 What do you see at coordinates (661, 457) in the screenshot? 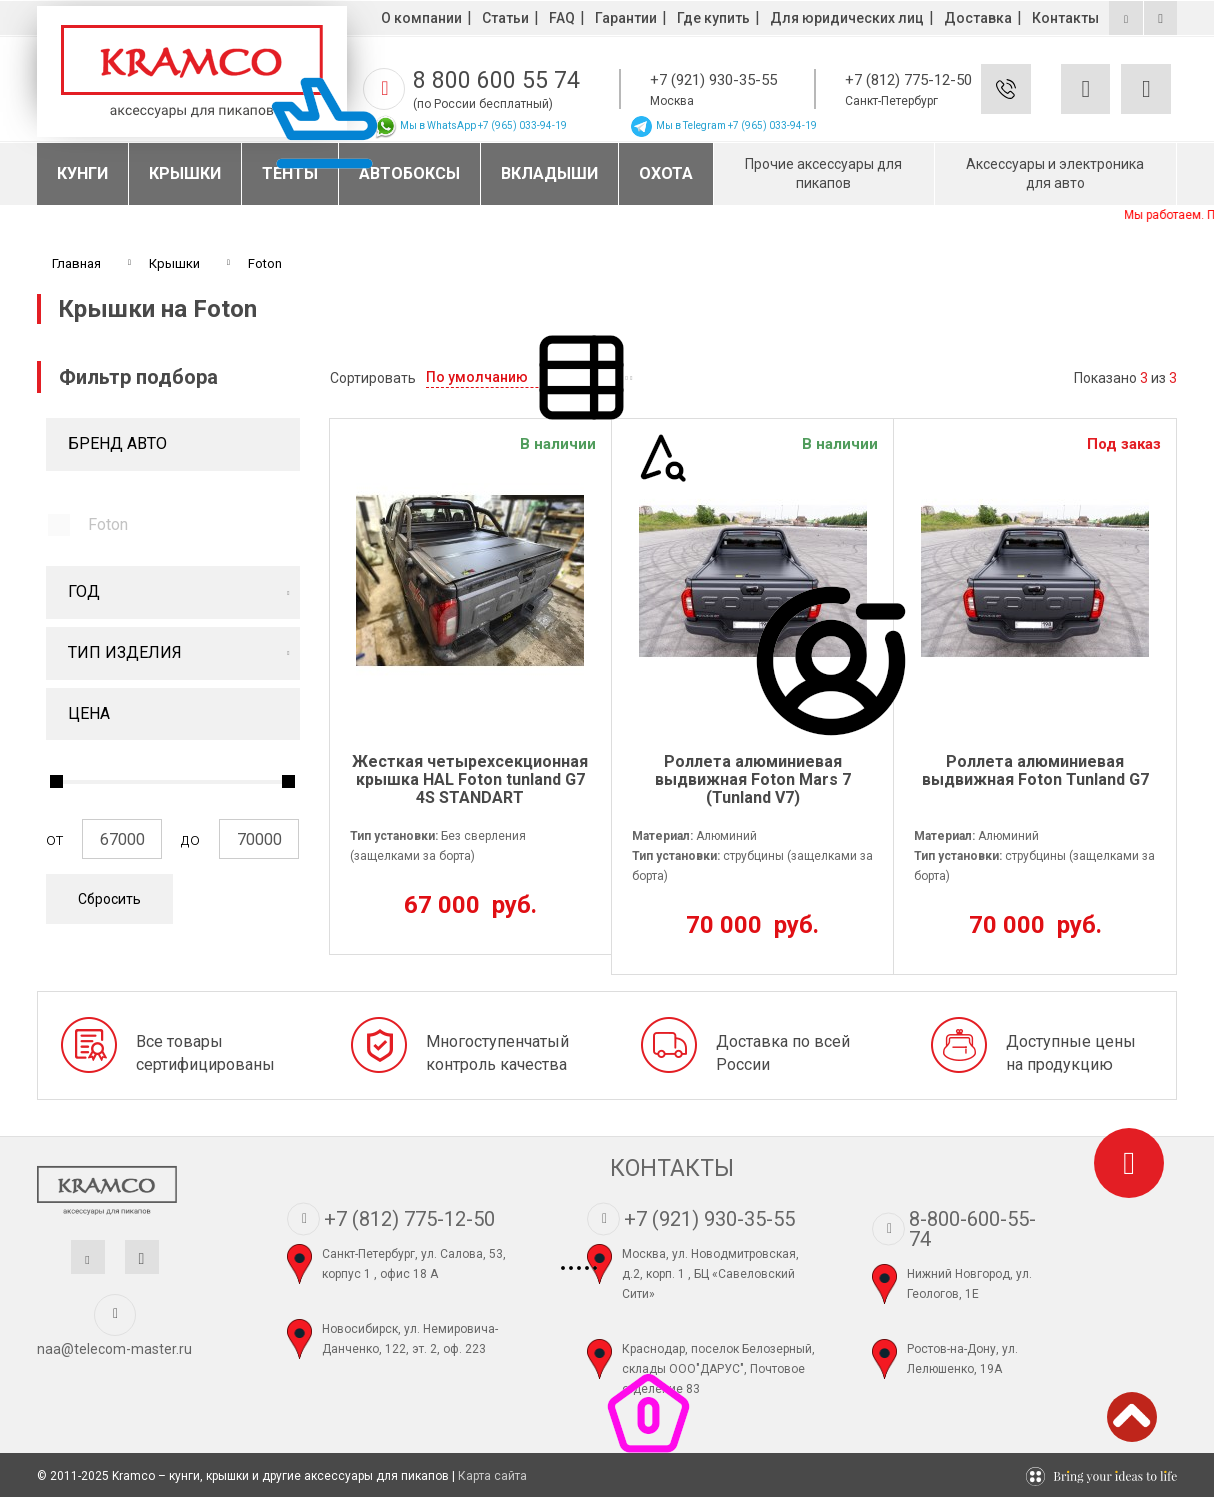
I see `search for directions or routes` at bounding box center [661, 457].